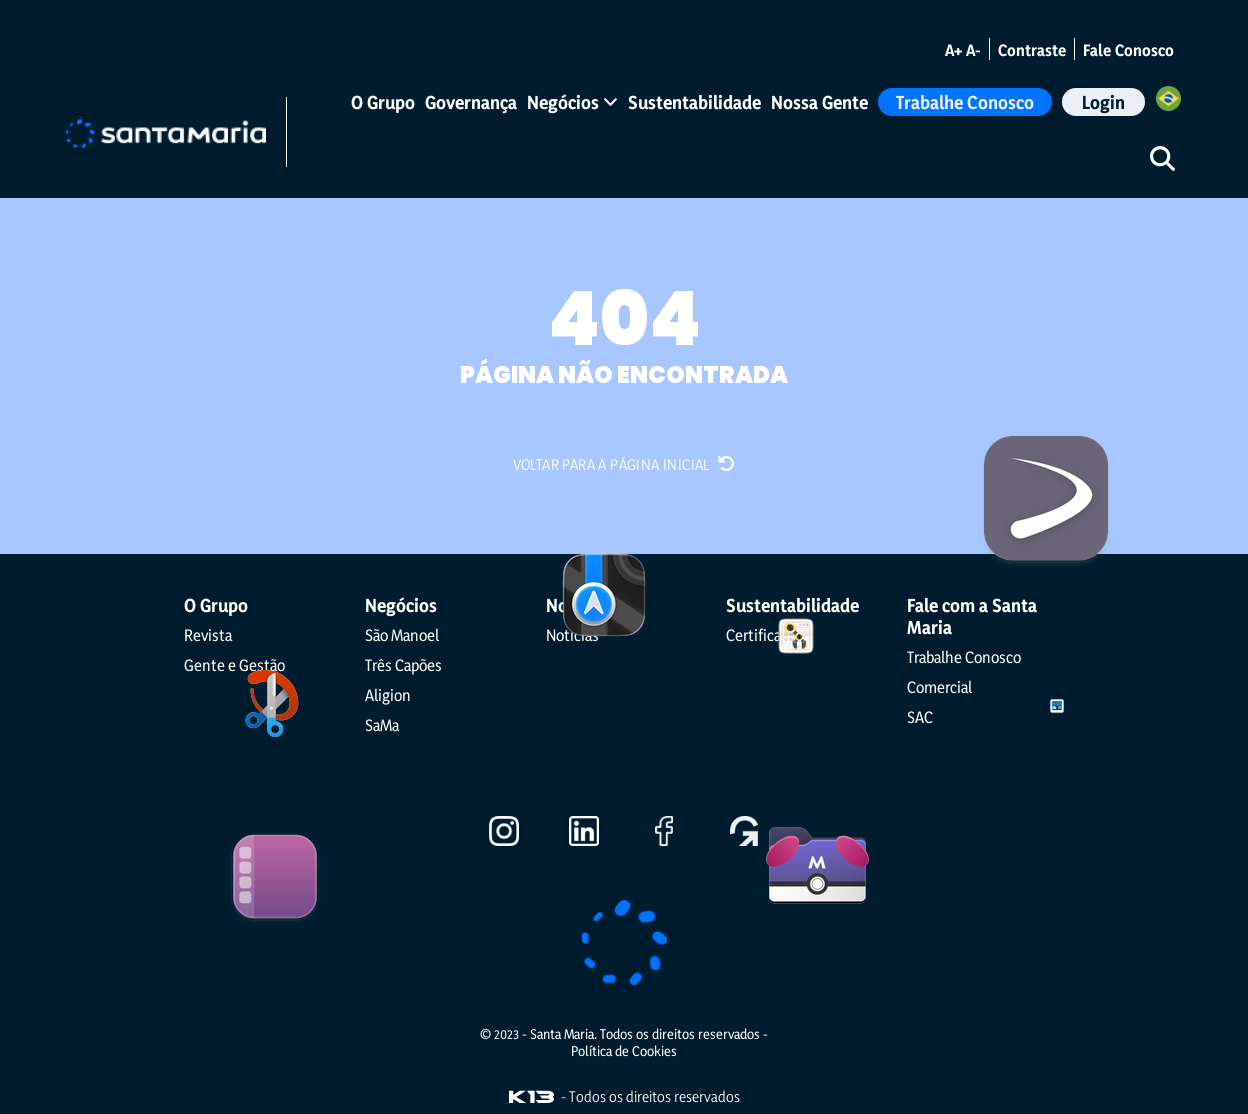 The image size is (1248, 1114). Describe the element at coordinates (817, 868) in the screenshot. I see `folder containing pokémon master ball images or assets` at that location.